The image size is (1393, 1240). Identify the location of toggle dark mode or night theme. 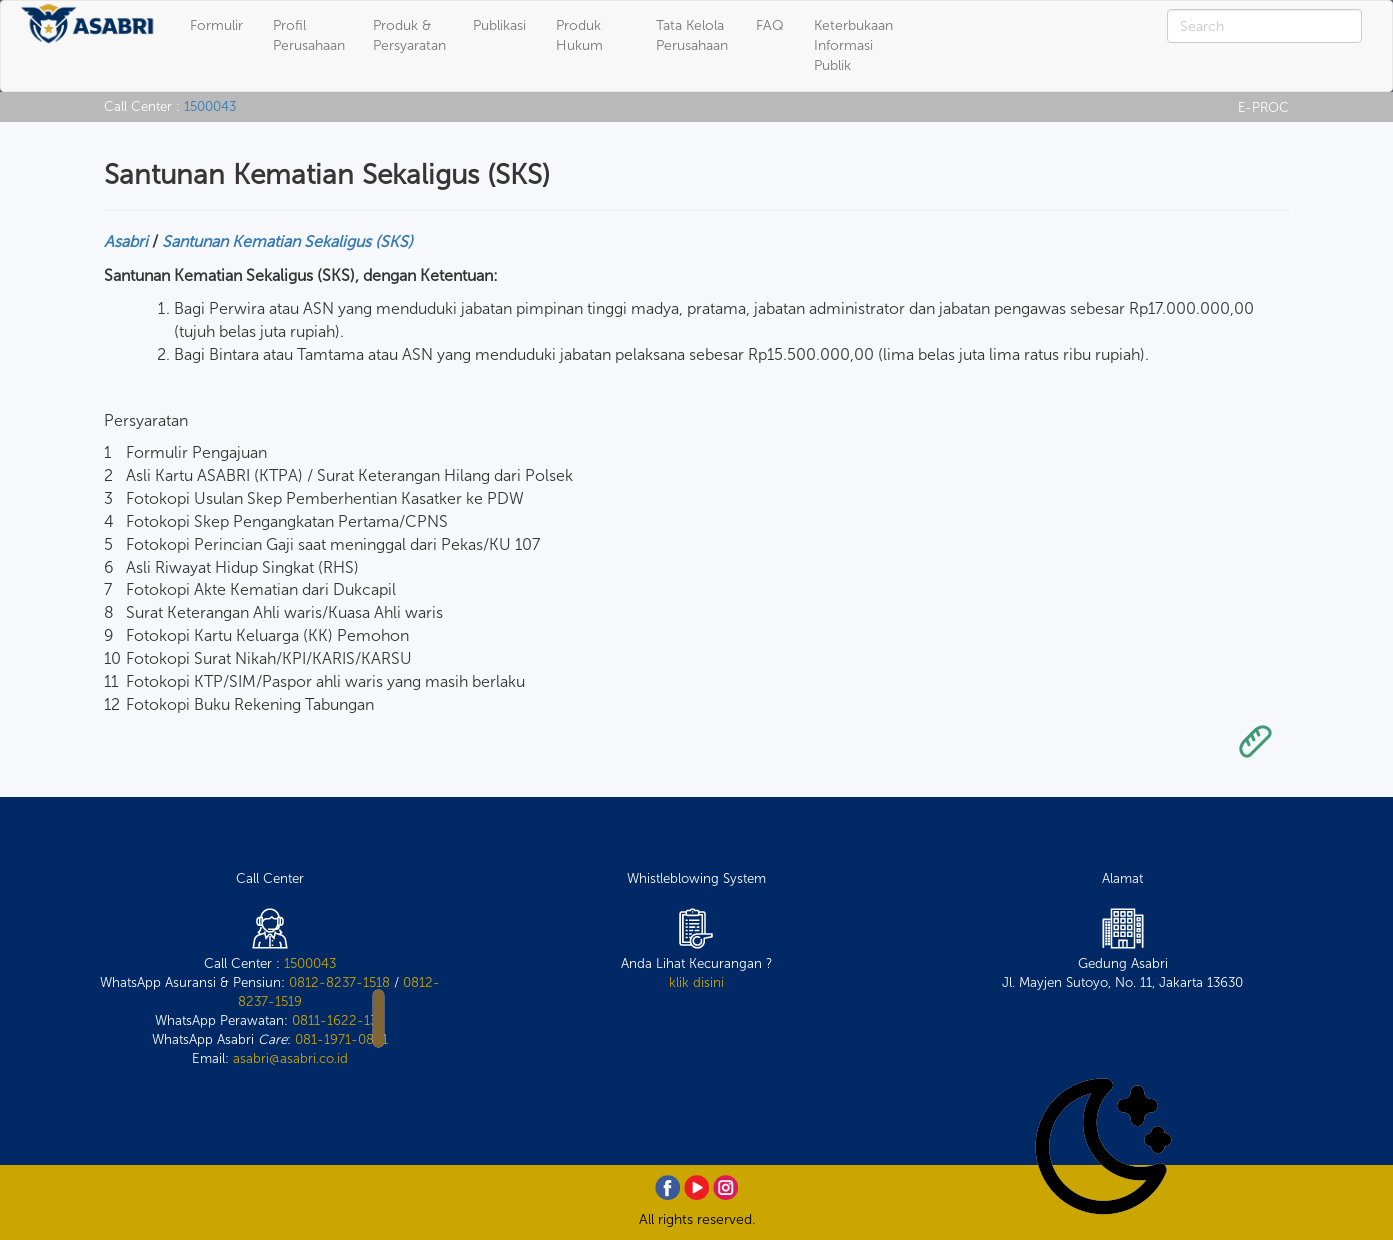
(1103, 1146).